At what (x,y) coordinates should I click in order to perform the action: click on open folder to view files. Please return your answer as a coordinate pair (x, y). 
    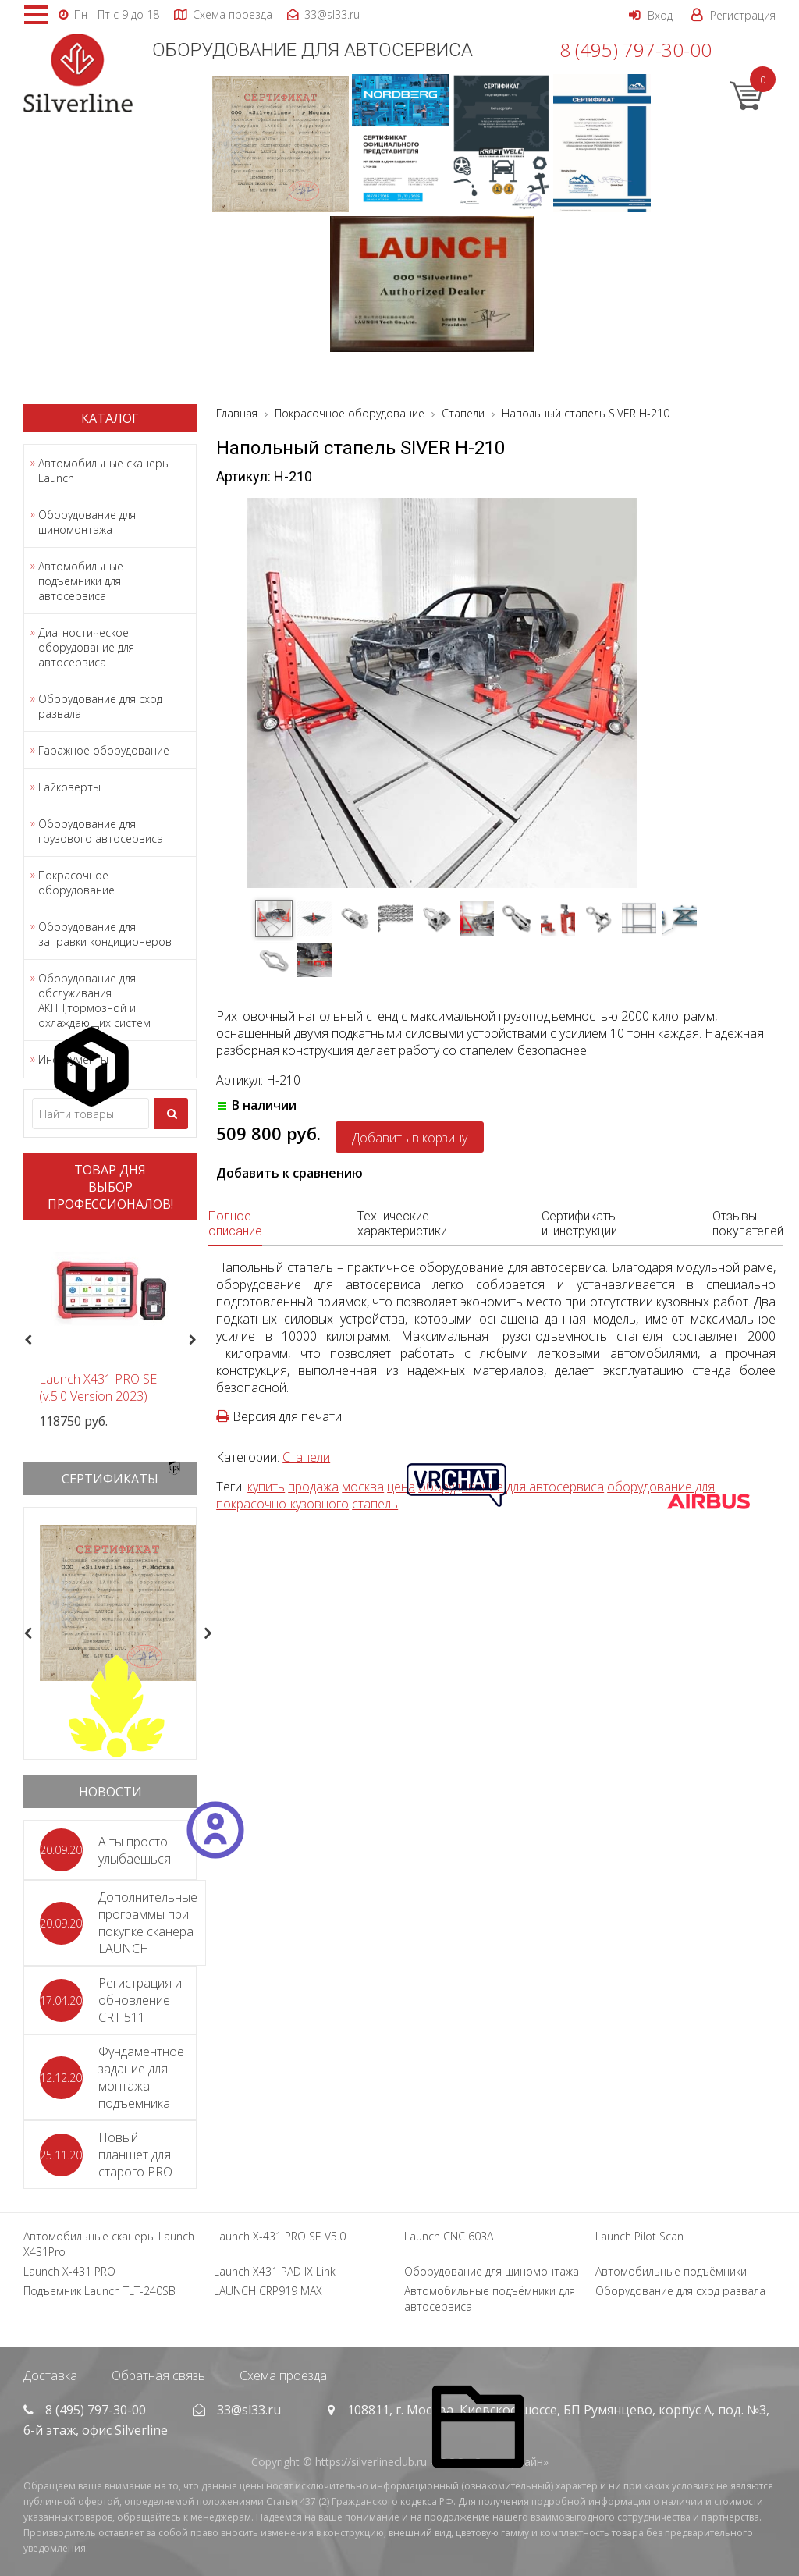
    Looking at the image, I should click on (478, 2426).